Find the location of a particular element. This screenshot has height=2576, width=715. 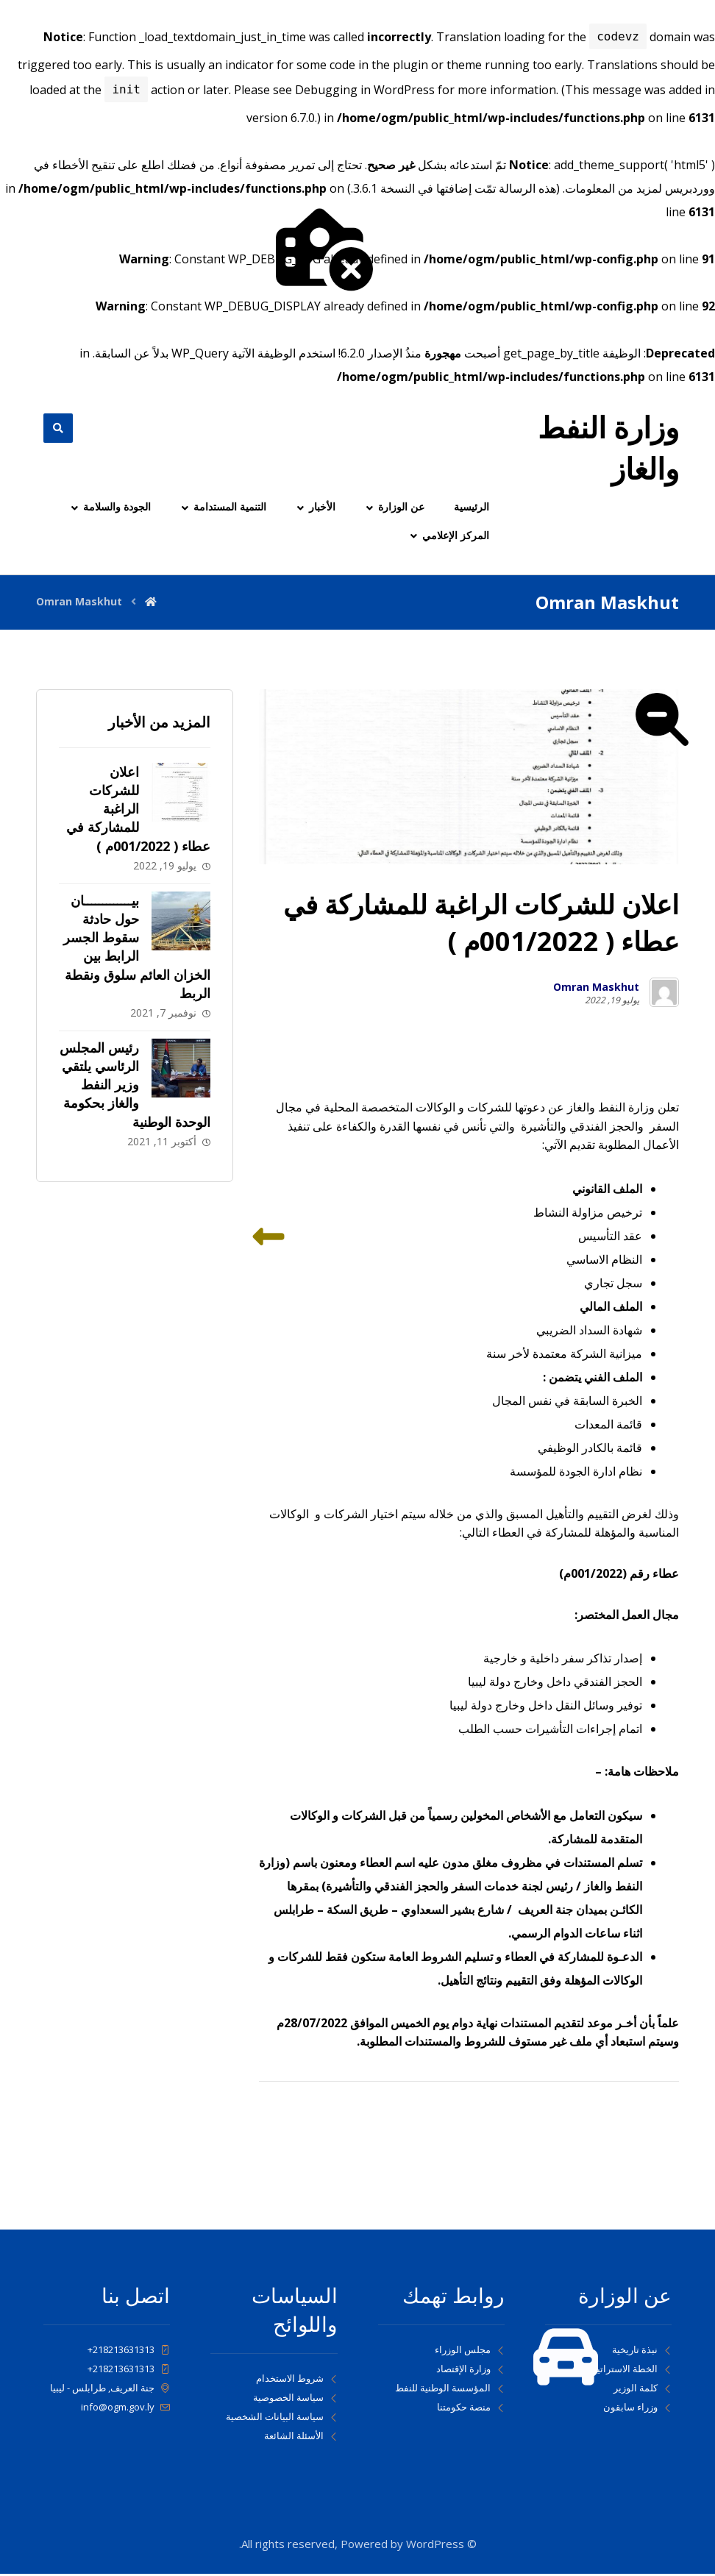

view vehicle or car settings is located at coordinates (566, 2357).